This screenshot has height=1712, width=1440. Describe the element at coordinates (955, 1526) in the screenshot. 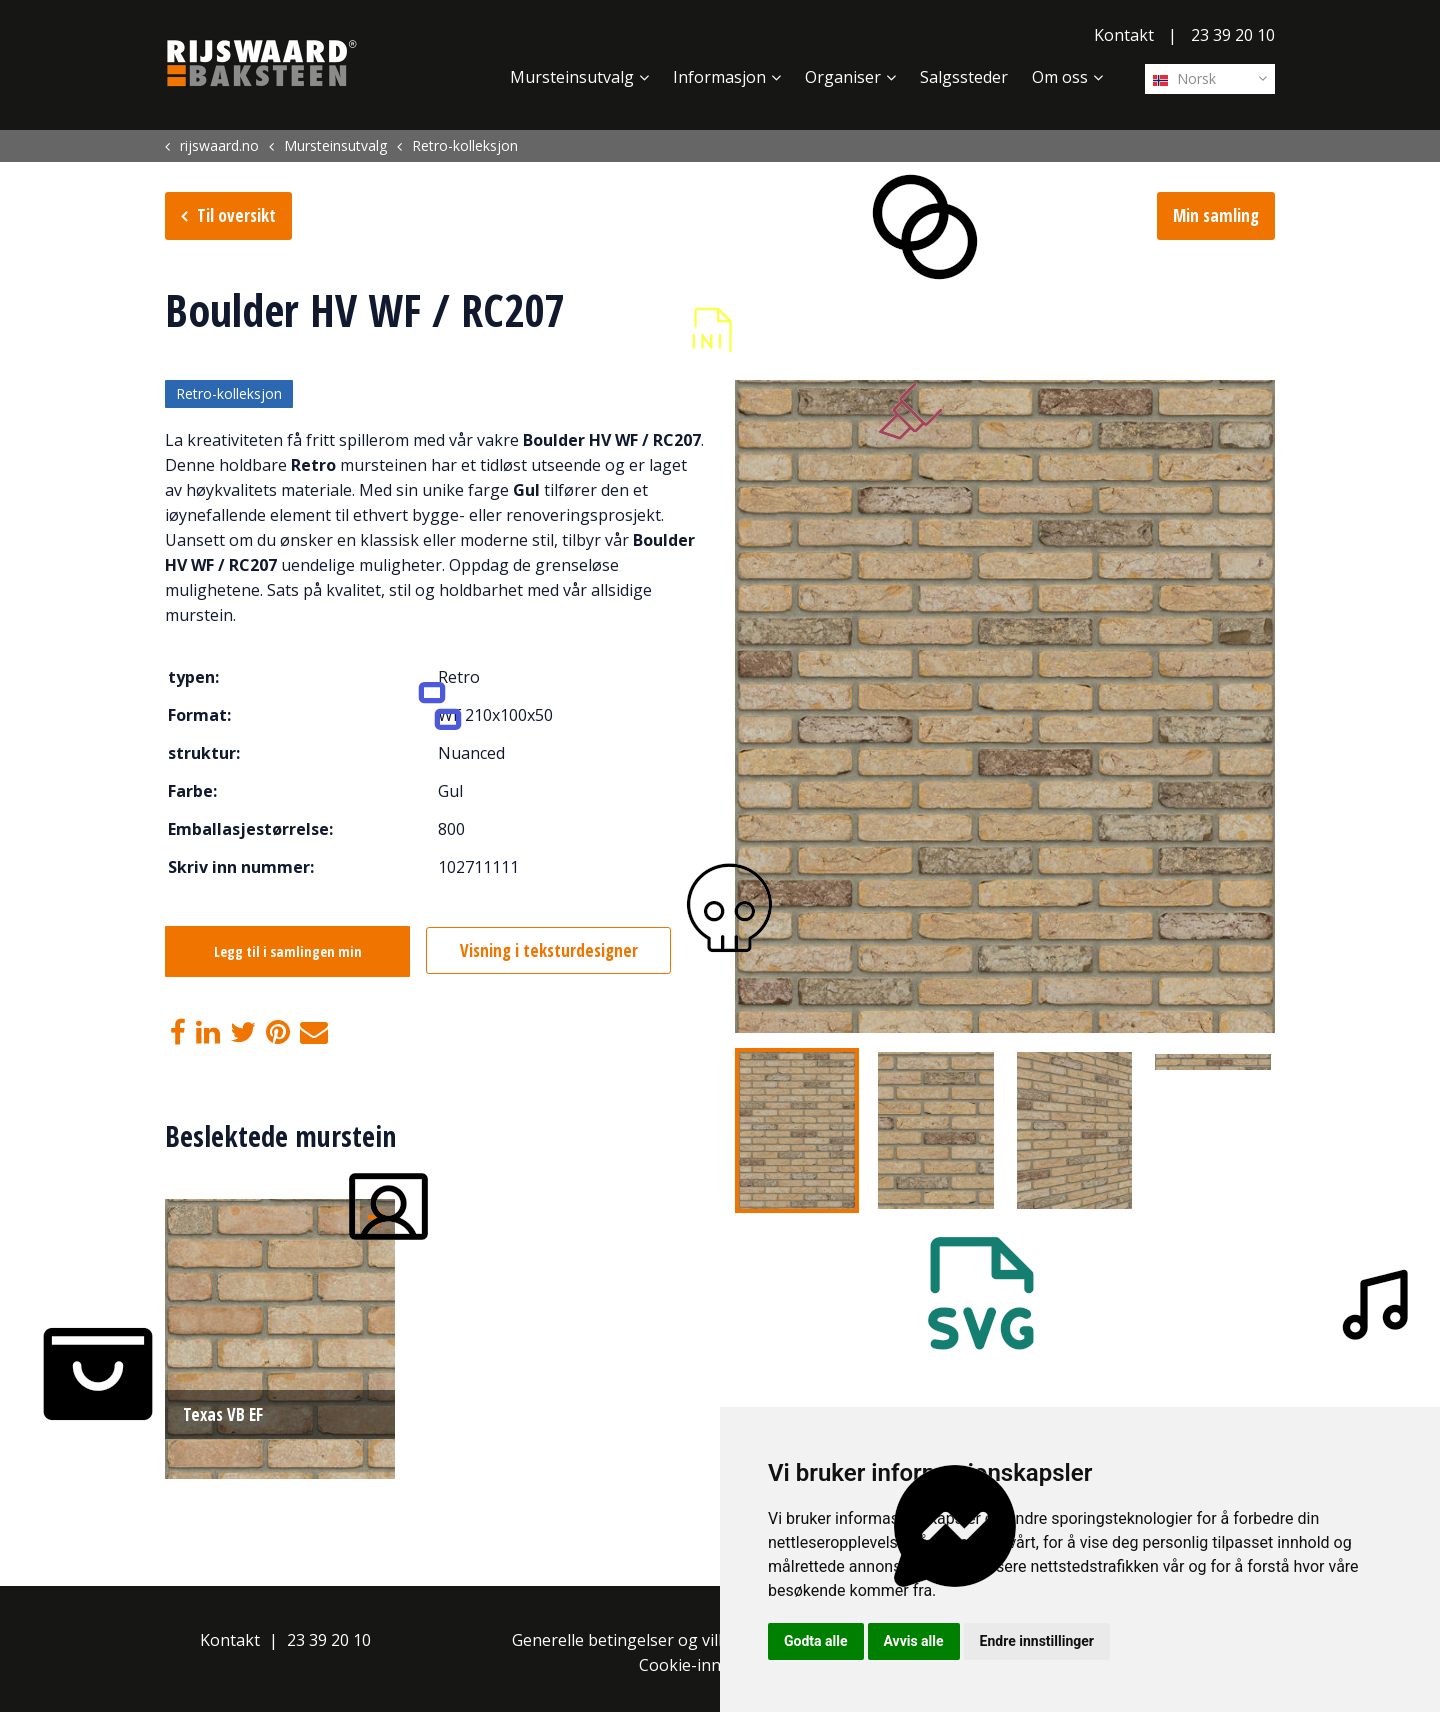

I see `open facebook messenger` at that location.